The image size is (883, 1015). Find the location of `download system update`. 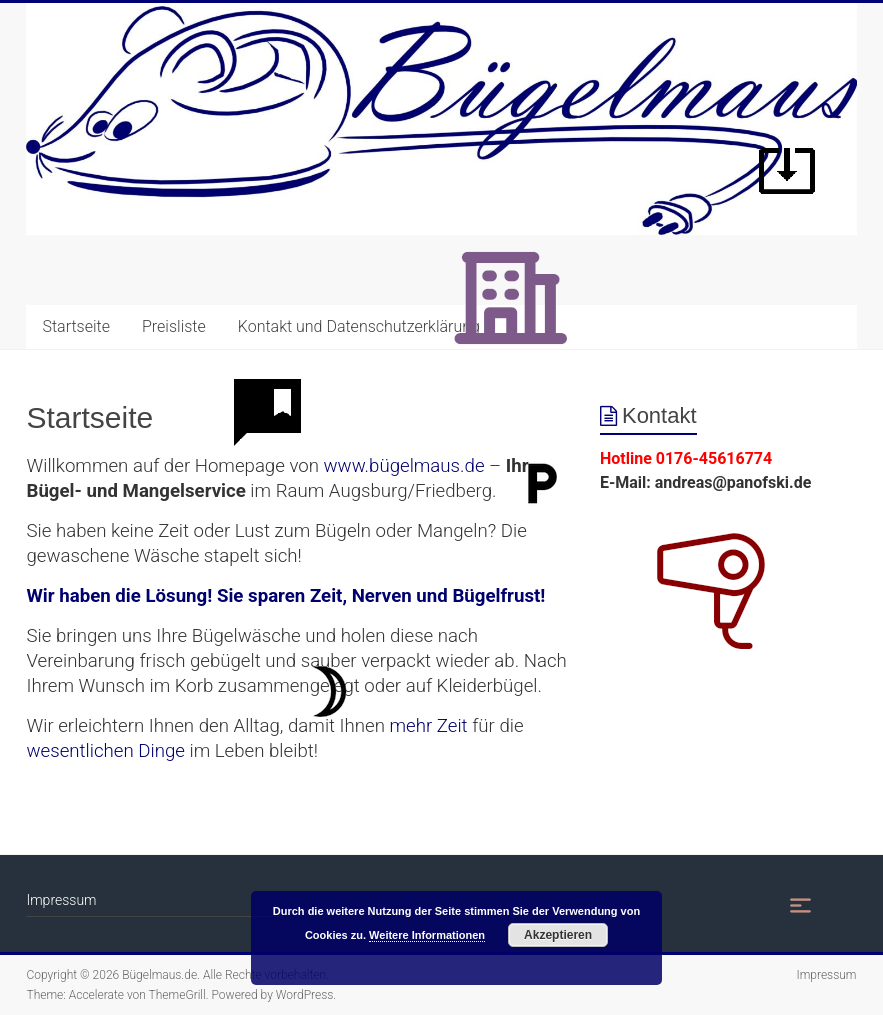

download system update is located at coordinates (787, 171).